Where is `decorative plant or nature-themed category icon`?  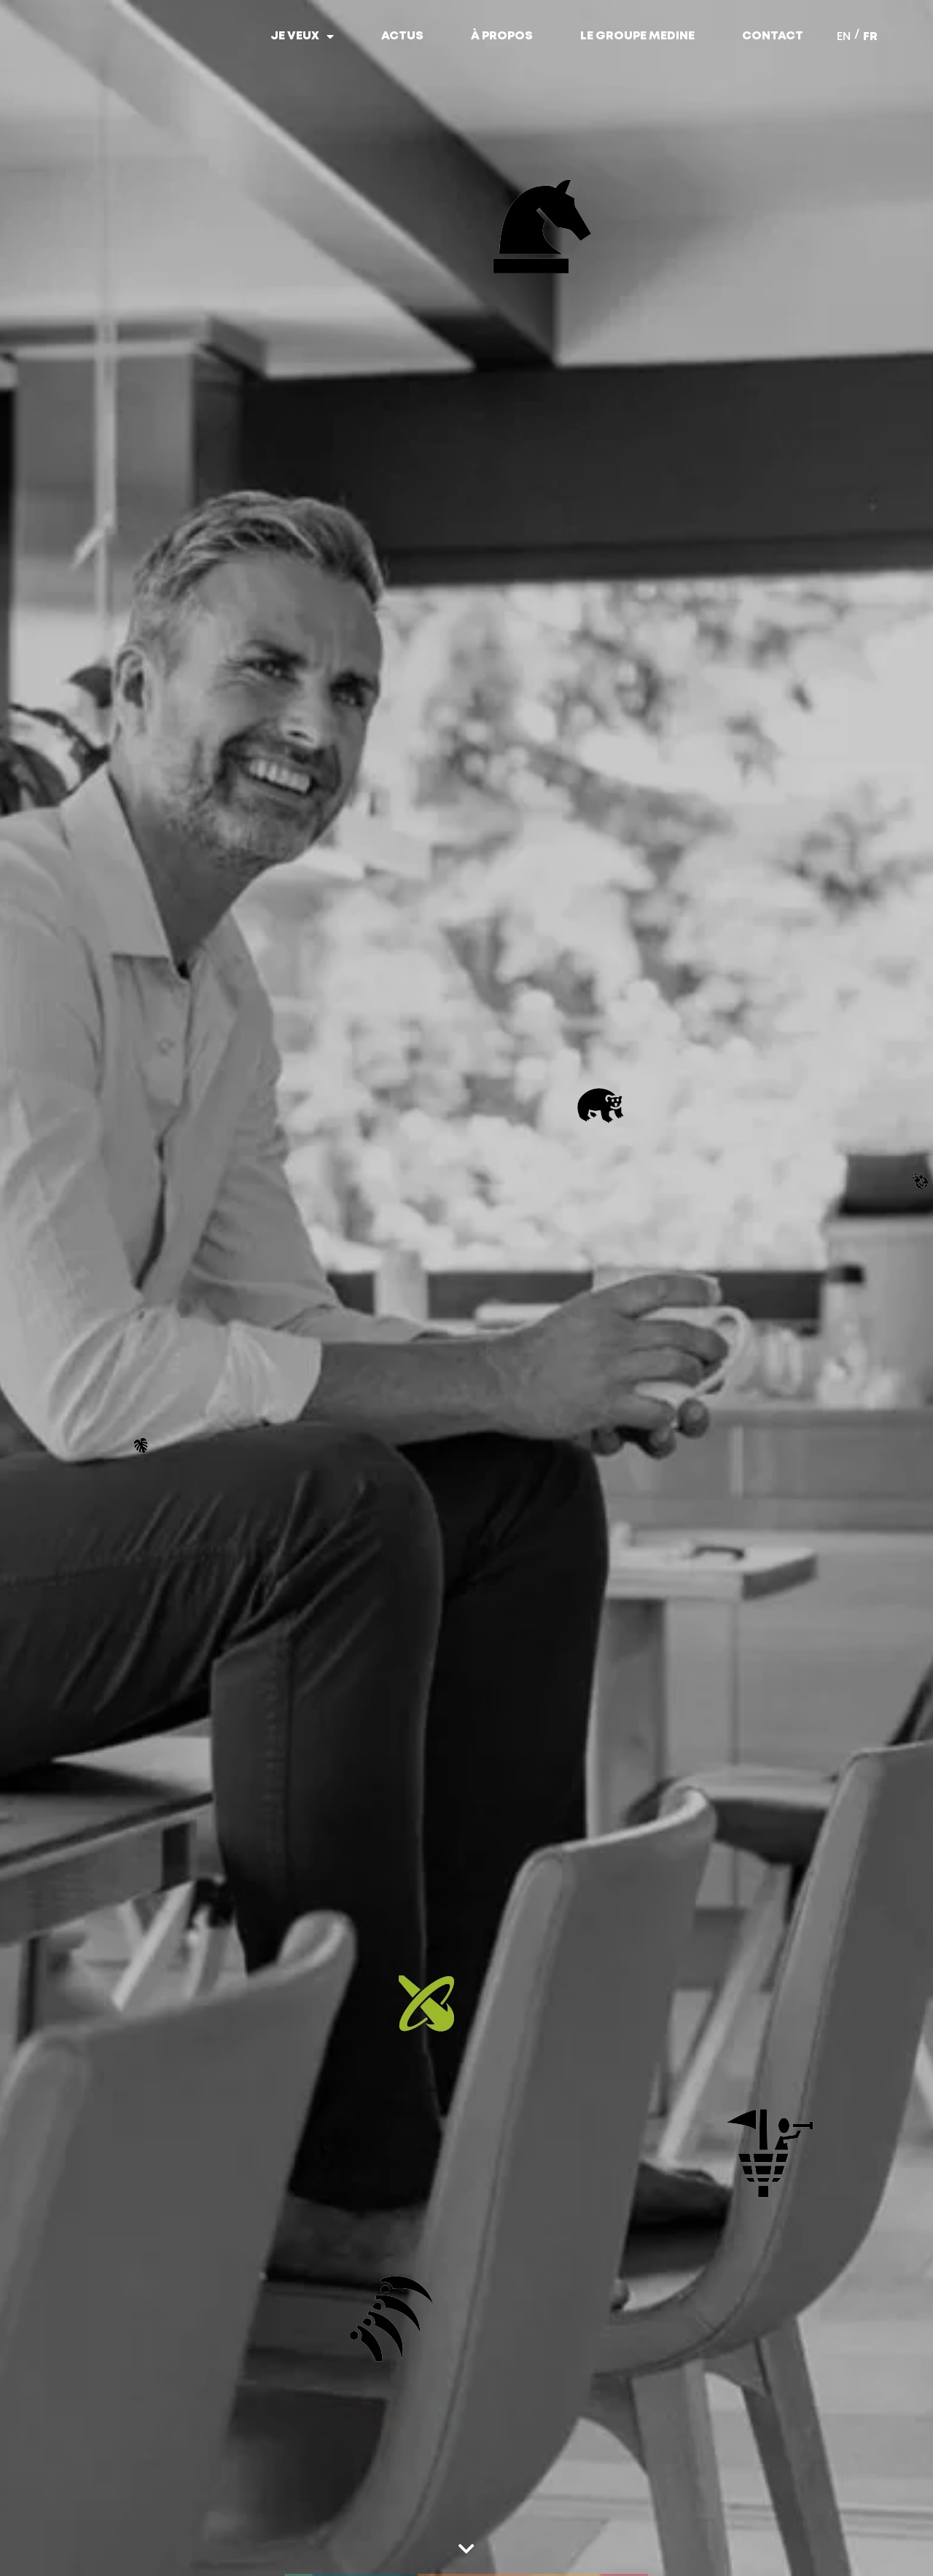
decorative plant or nature-themed category icon is located at coordinates (141, 1445).